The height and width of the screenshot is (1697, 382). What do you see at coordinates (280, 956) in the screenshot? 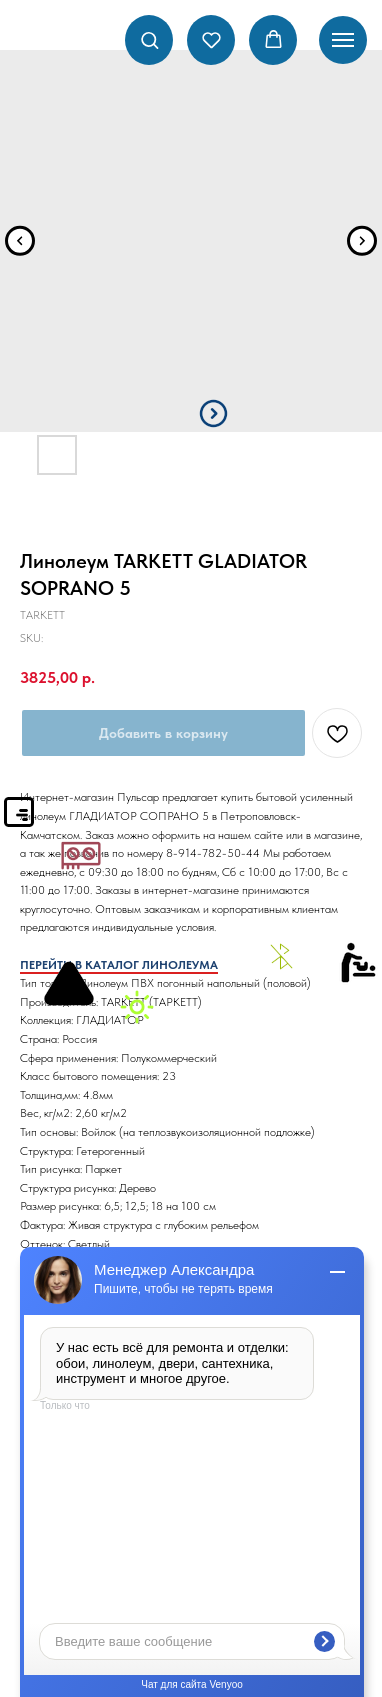
I see `bluetooth is disabled or unavailable` at bounding box center [280, 956].